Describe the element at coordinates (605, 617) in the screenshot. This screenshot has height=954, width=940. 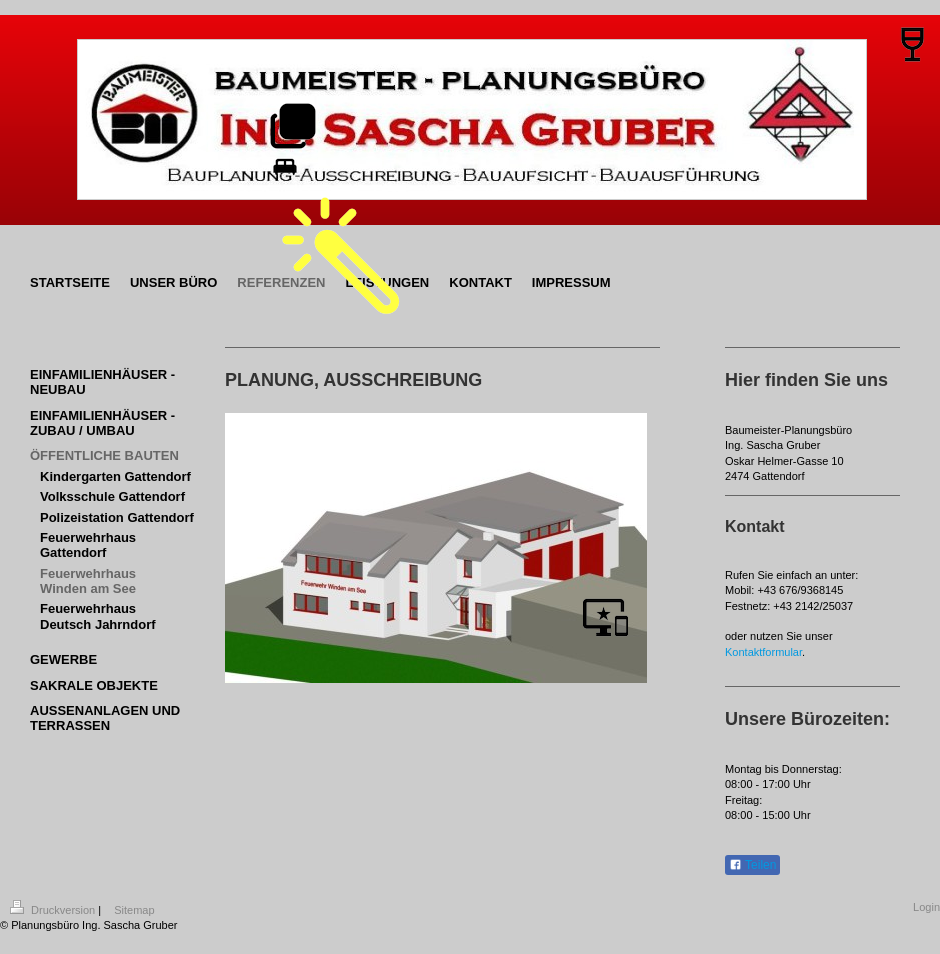
I see `view synced or connected devices` at that location.